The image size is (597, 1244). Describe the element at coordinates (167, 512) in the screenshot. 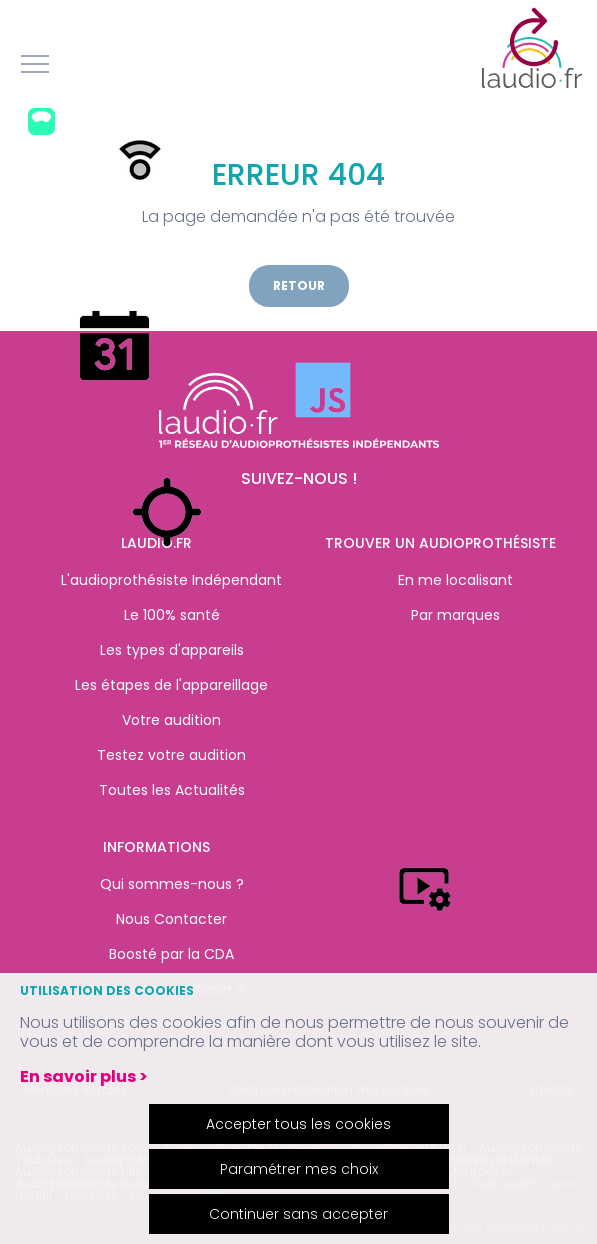

I see `find my current location` at that location.